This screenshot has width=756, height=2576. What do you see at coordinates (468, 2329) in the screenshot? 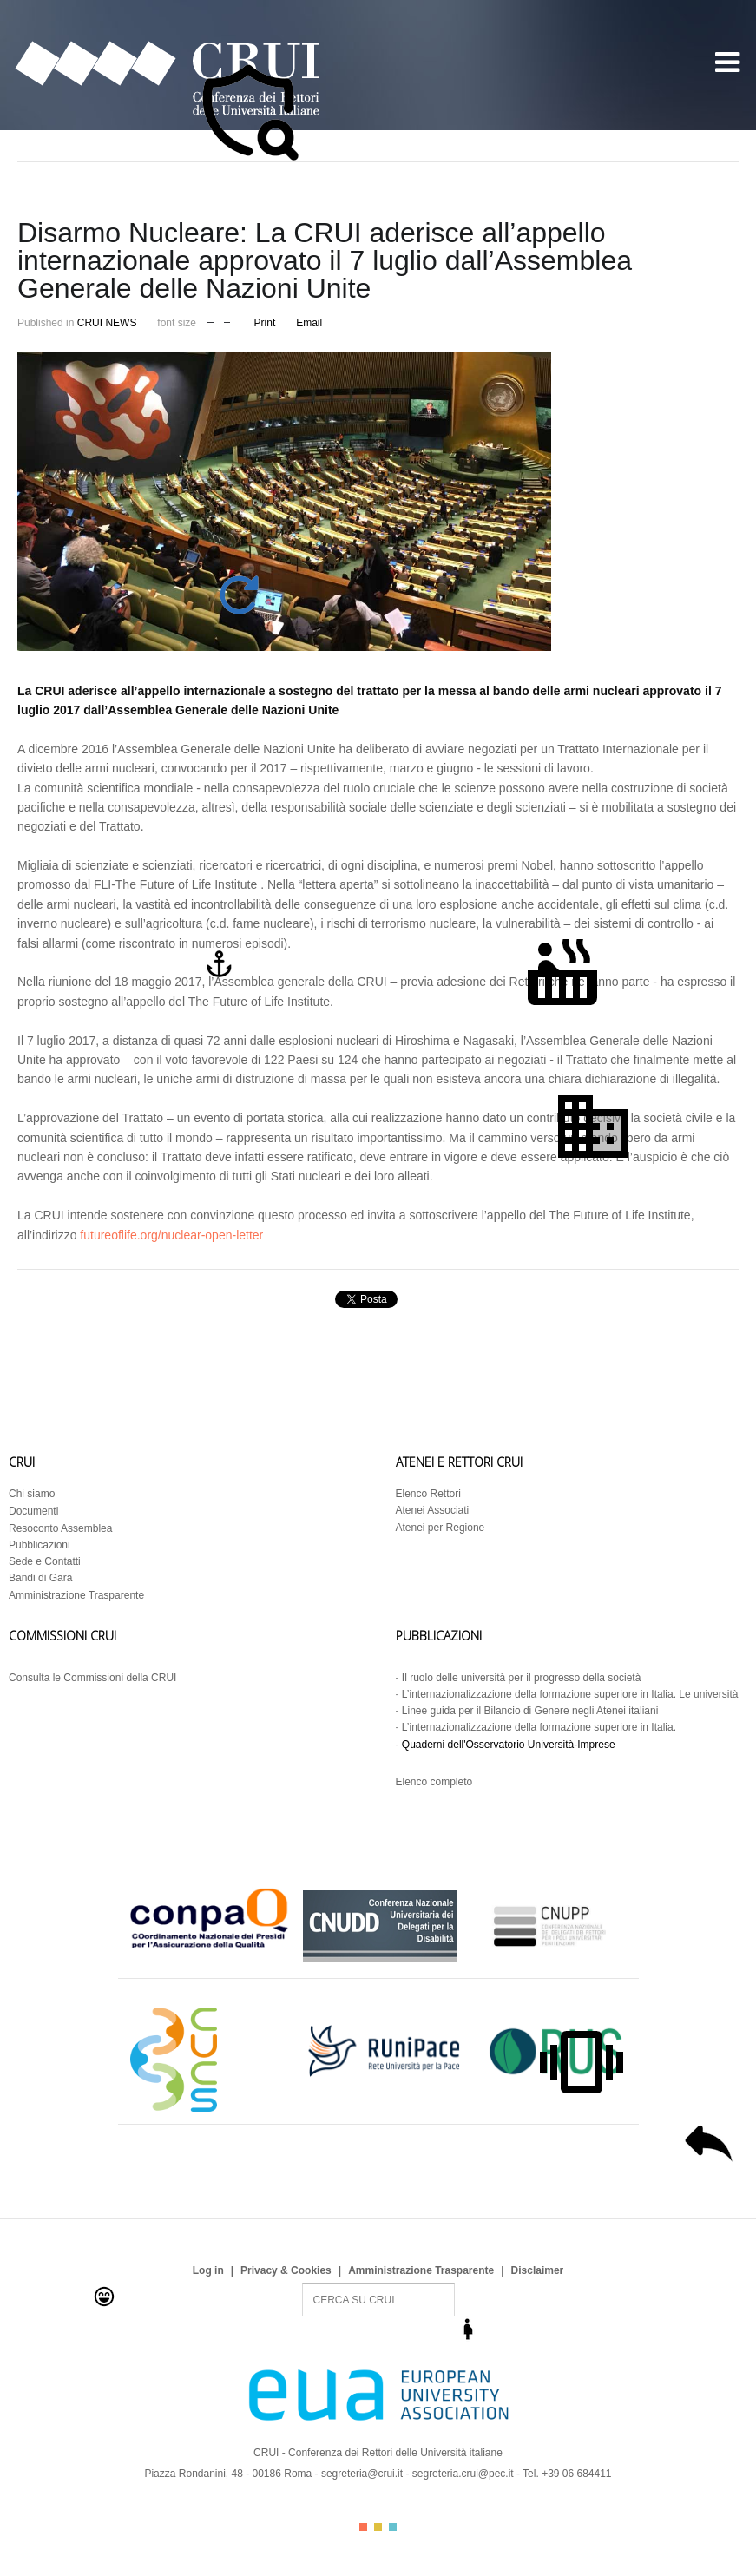
I see `indicates pregnancy-related features or services` at bounding box center [468, 2329].